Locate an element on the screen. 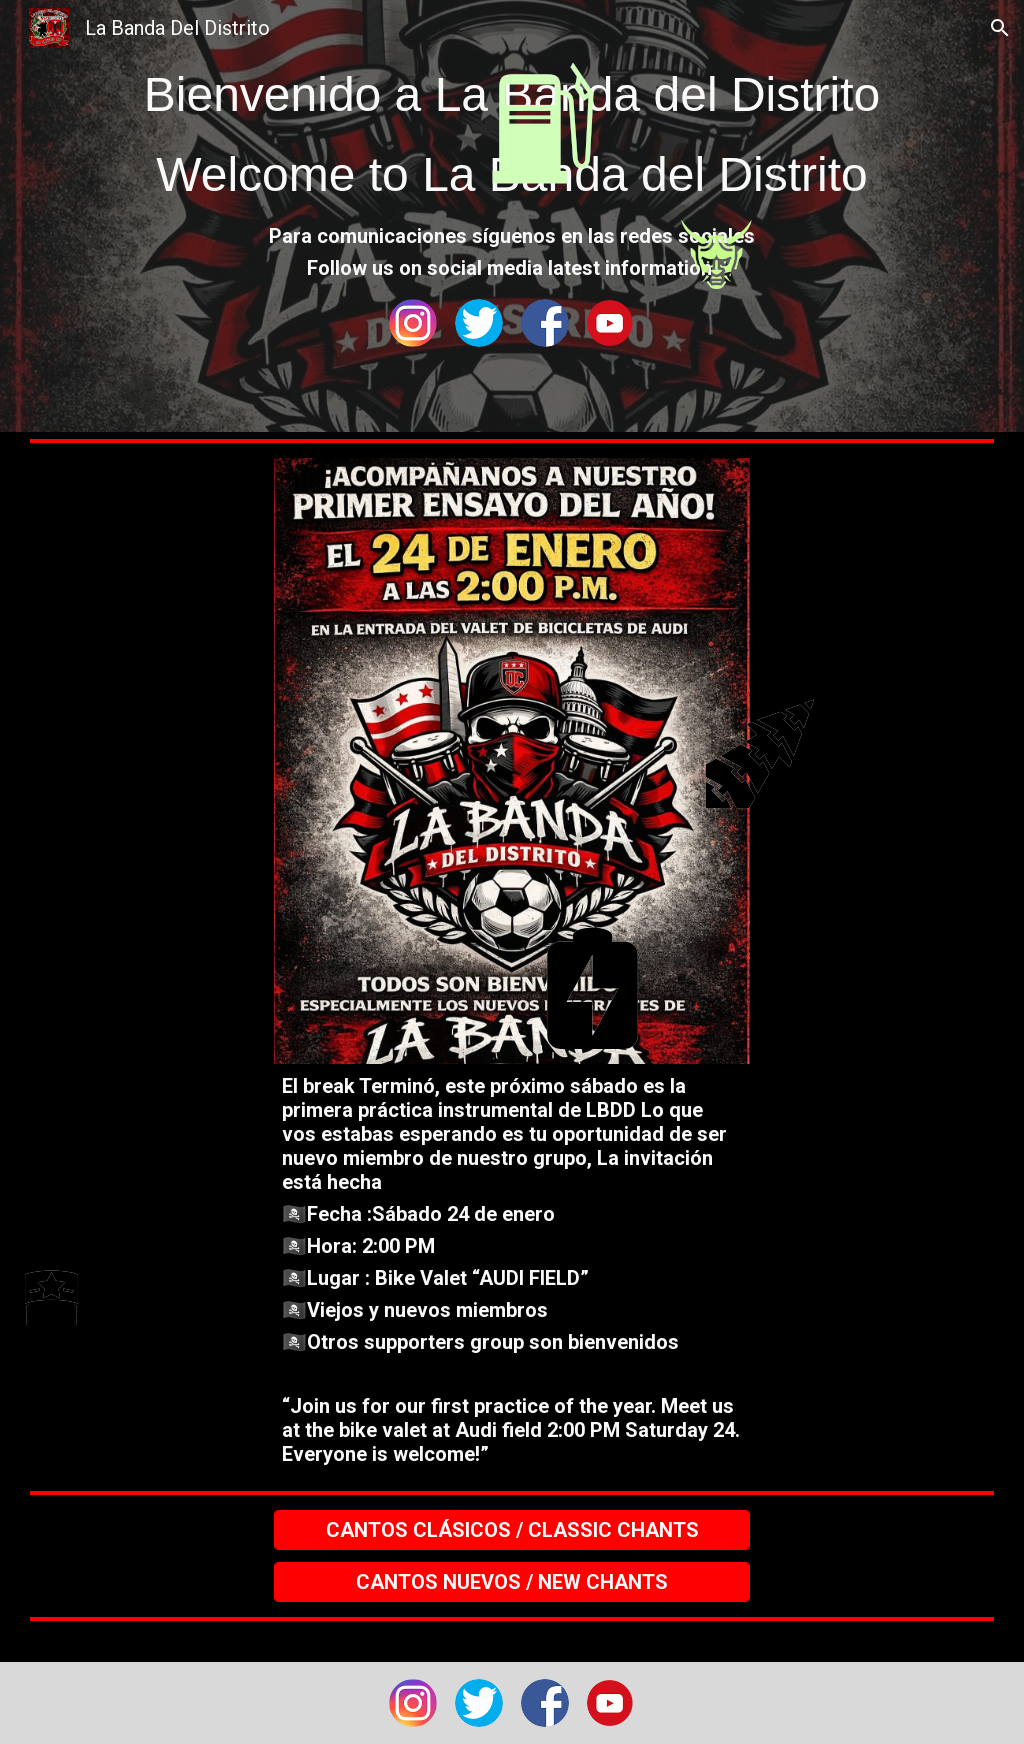 The height and width of the screenshot is (1744, 1024). view device battery status is located at coordinates (592, 988).